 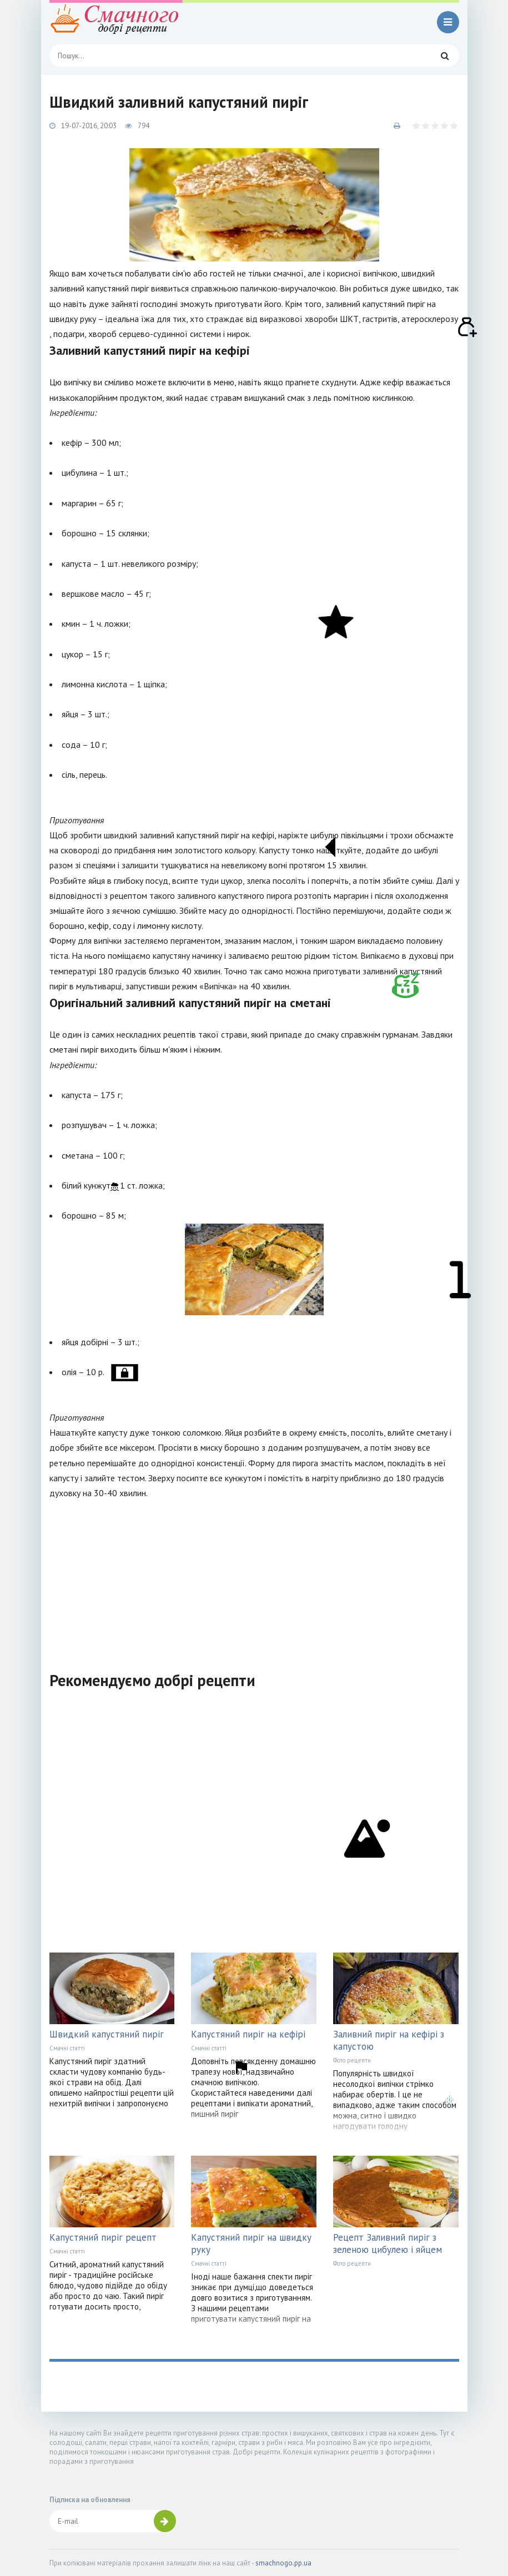 I want to click on add funds to your balance, so click(x=466, y=326).